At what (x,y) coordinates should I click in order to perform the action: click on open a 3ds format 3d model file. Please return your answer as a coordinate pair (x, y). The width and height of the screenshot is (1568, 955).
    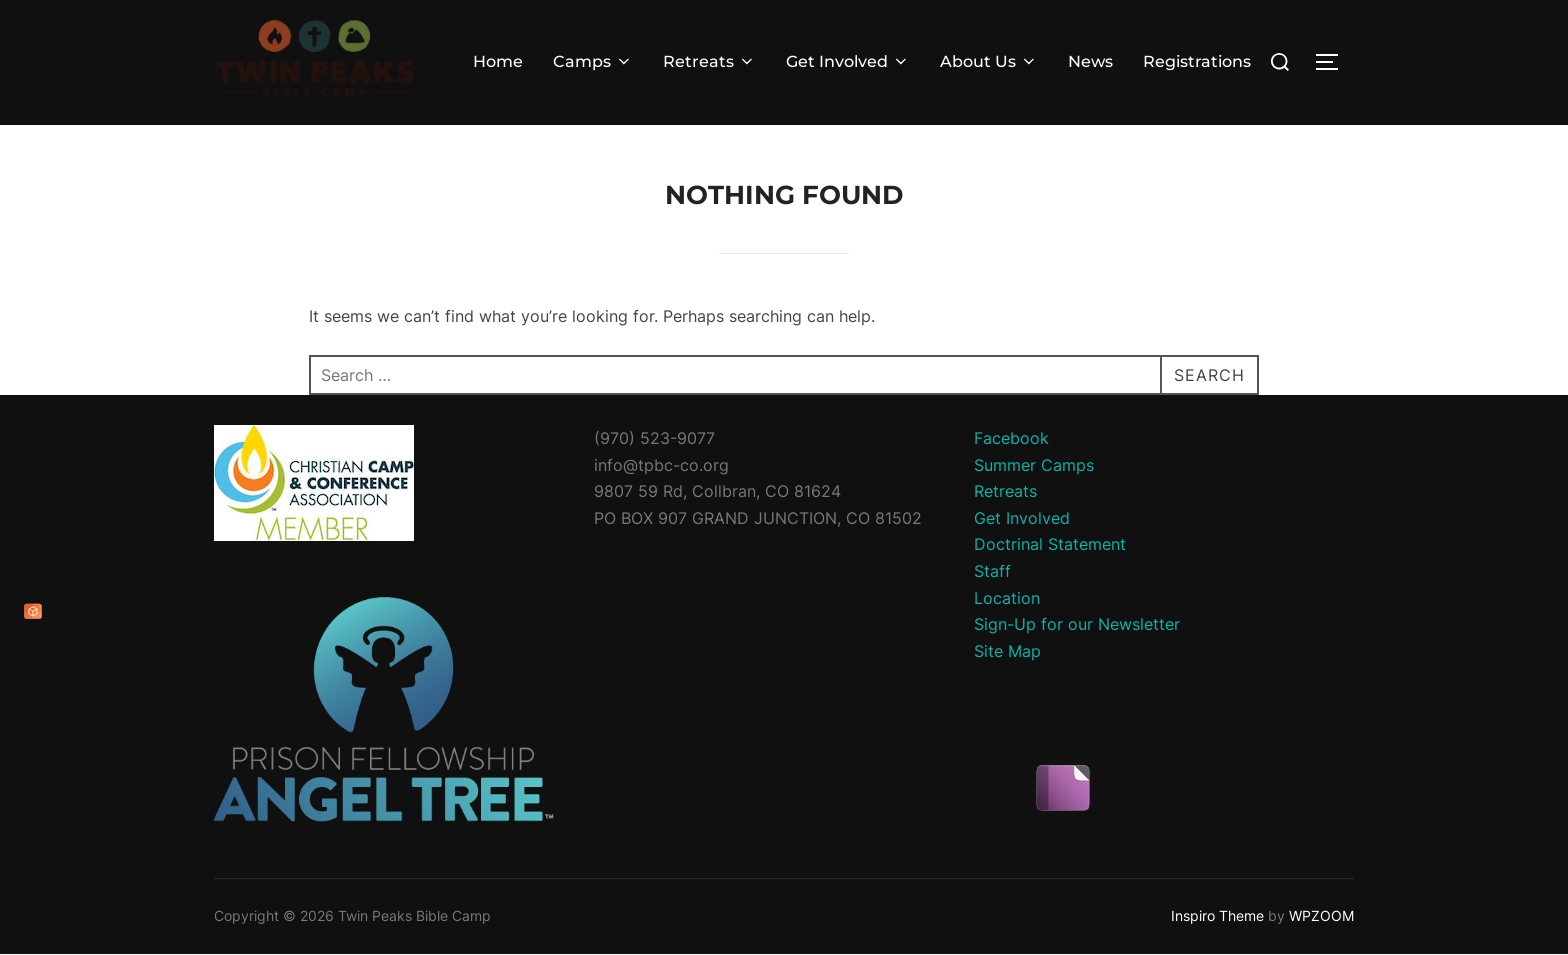
    Looking at the image, I should click on (33, 611).